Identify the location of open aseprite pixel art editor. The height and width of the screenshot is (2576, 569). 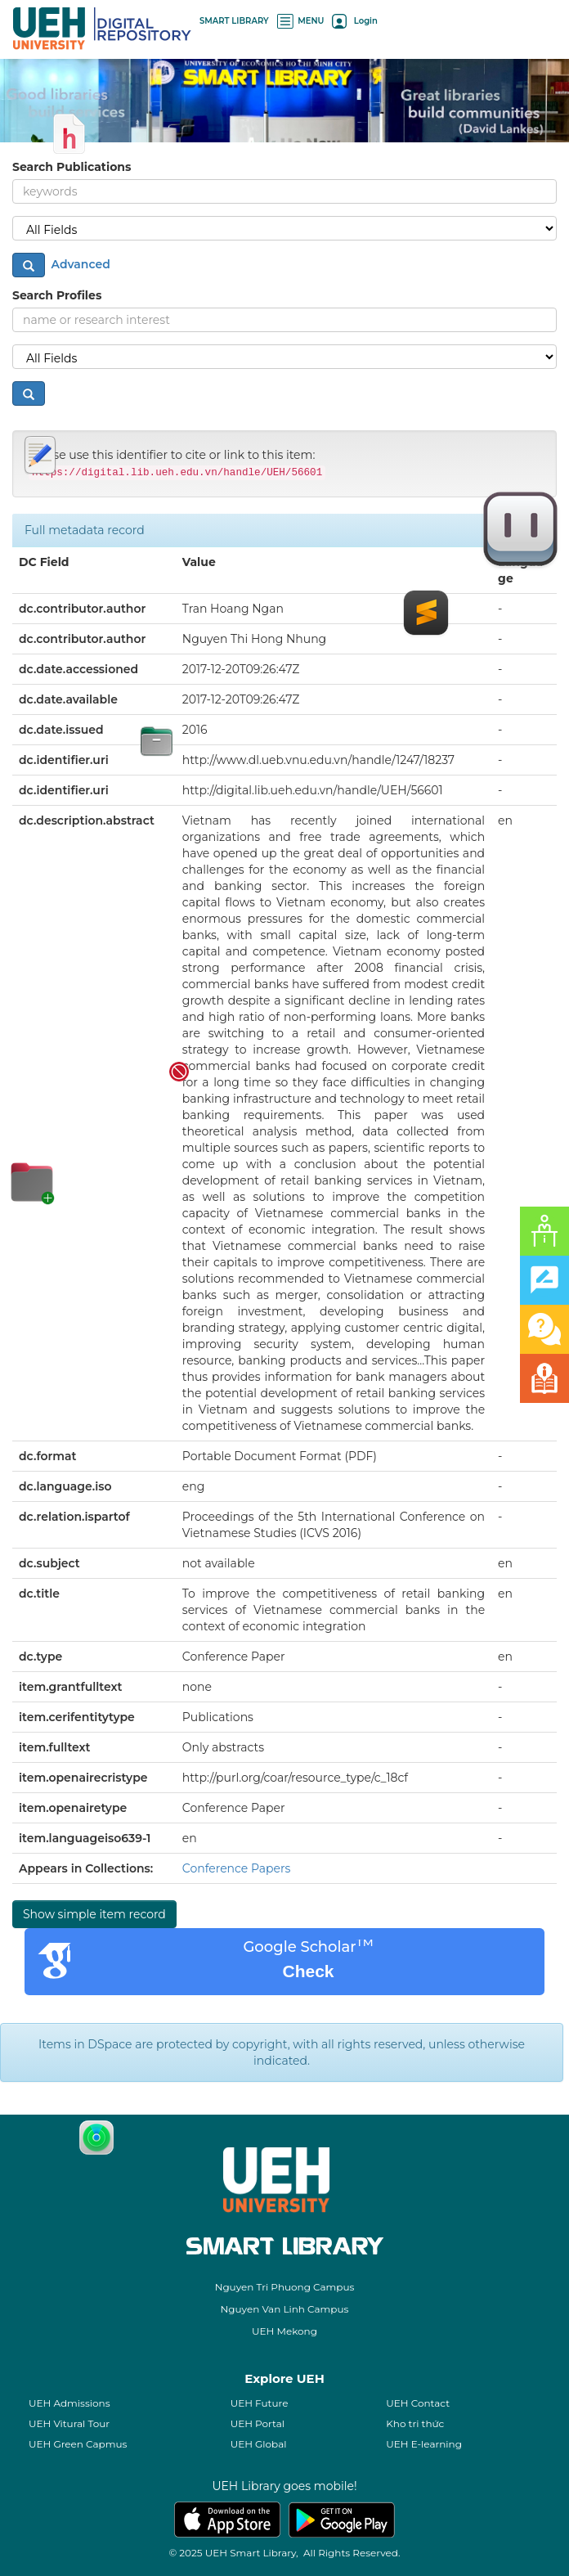
(520, 528).